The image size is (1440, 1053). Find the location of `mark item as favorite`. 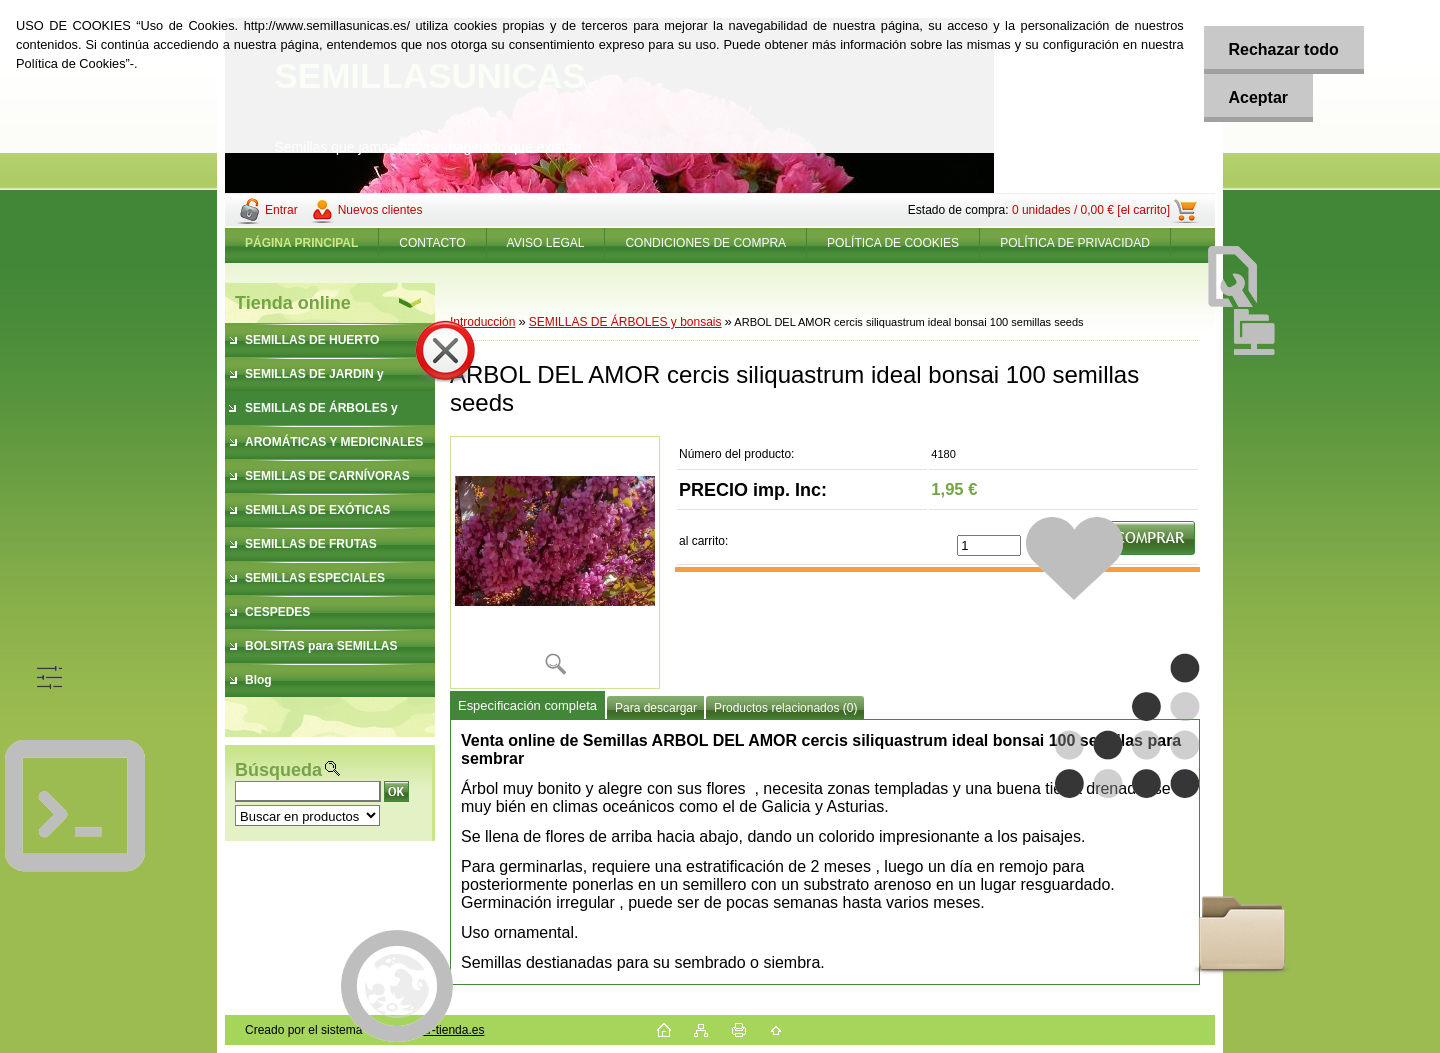

mark item as favorite is located at coordinates (1074, 558).